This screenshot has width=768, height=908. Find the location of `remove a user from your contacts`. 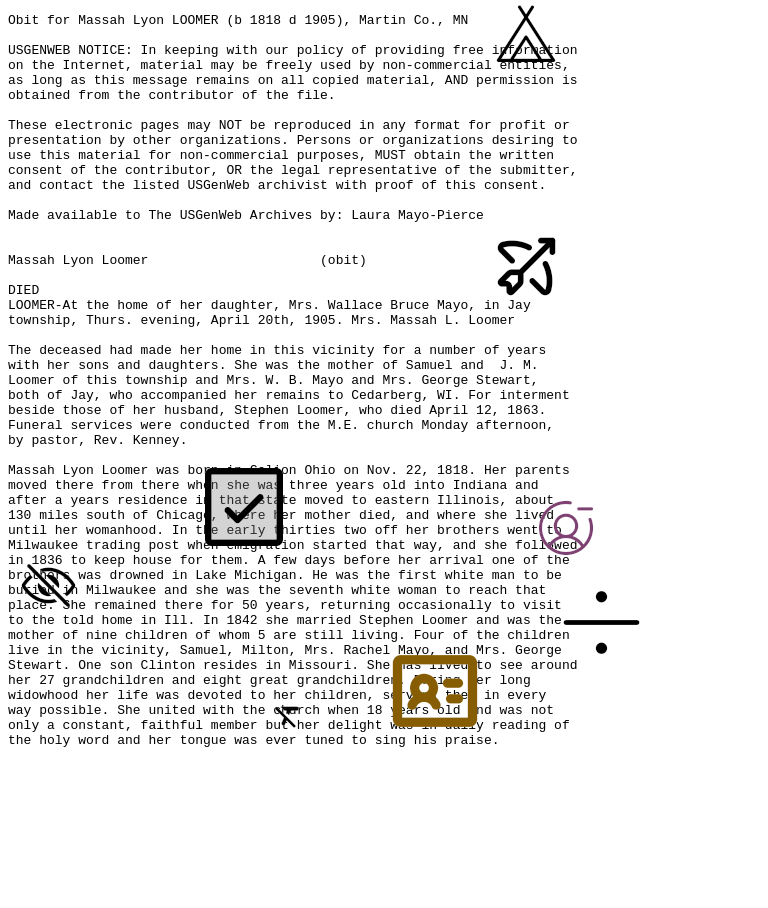

remove a user from your contacts is located at coordinates (566, 528).